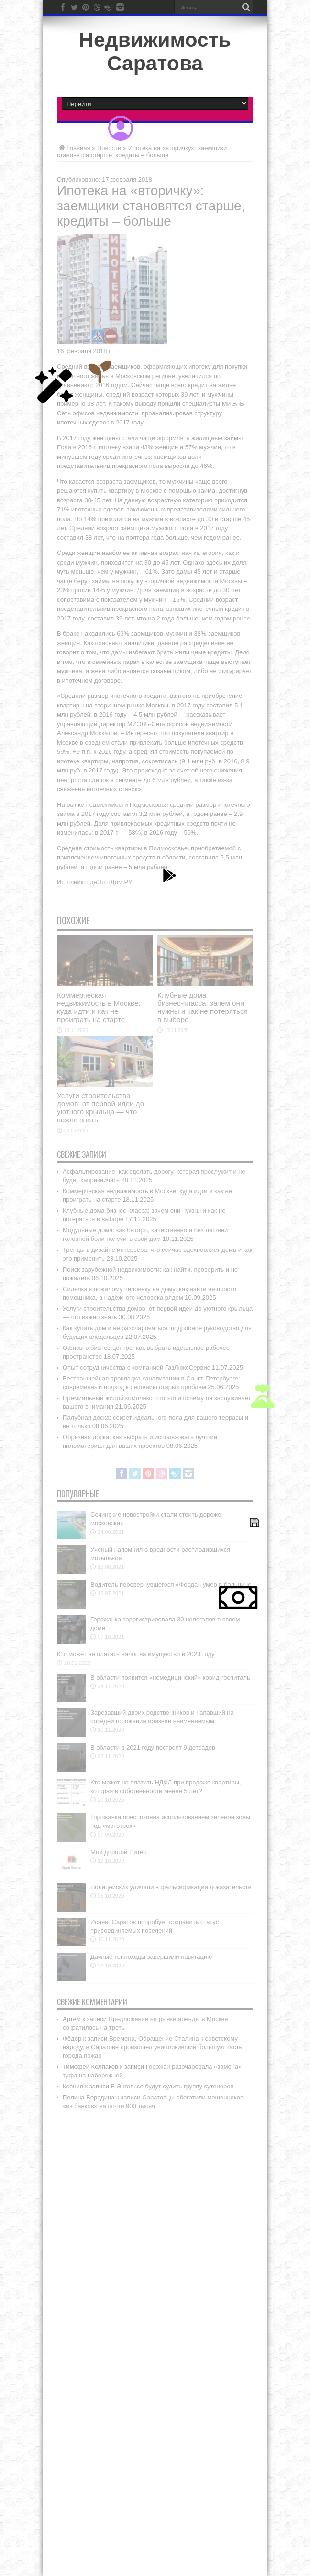  Describe the element at coordinates (238, 1598) in the screenshot. I see `view account balance or funds` at that location.